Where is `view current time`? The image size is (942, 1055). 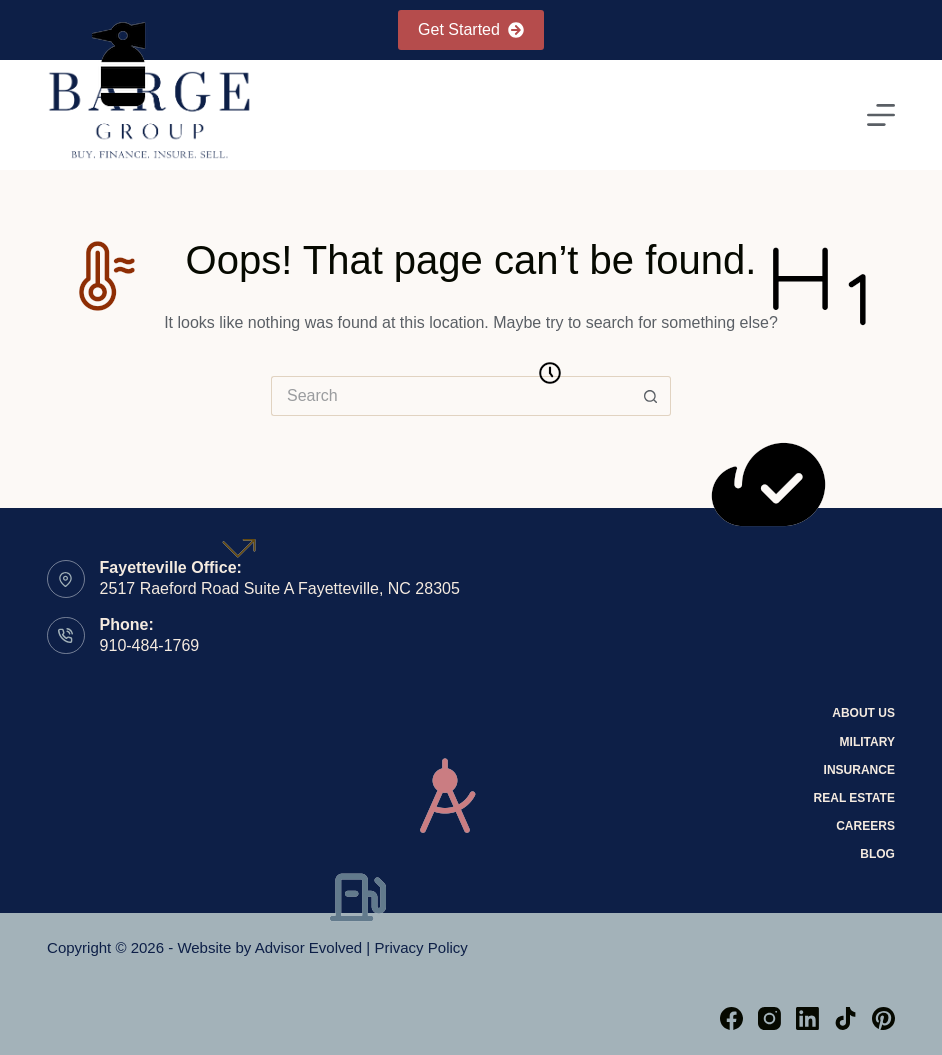 view current time is located at coordinates (550, 373).